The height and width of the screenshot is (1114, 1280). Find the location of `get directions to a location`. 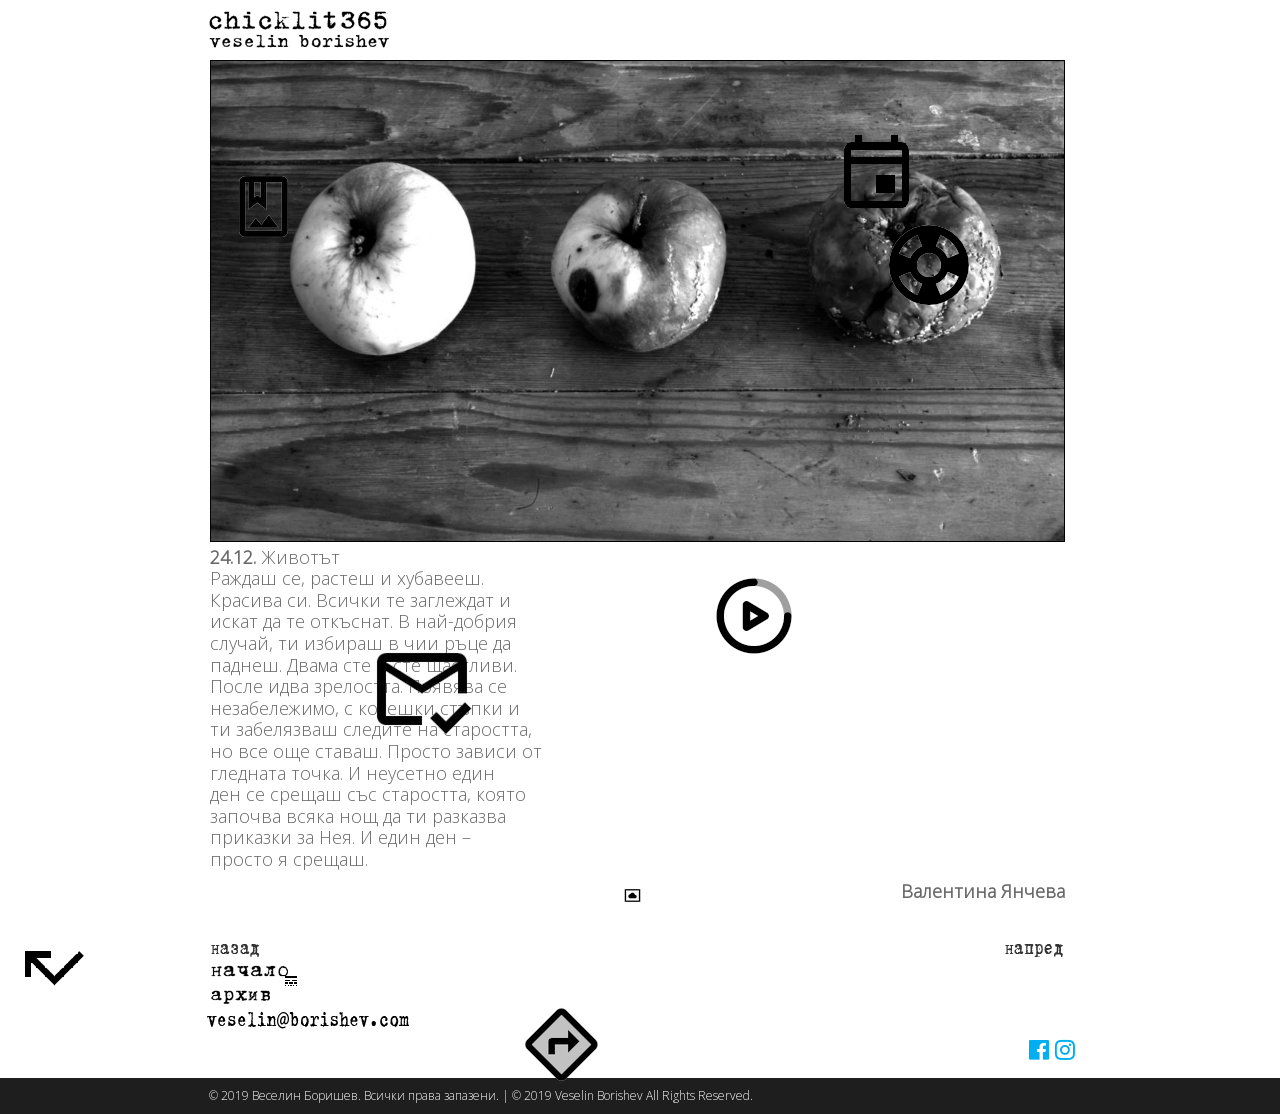

get directions to a location is located at coordinates (561, 1044).